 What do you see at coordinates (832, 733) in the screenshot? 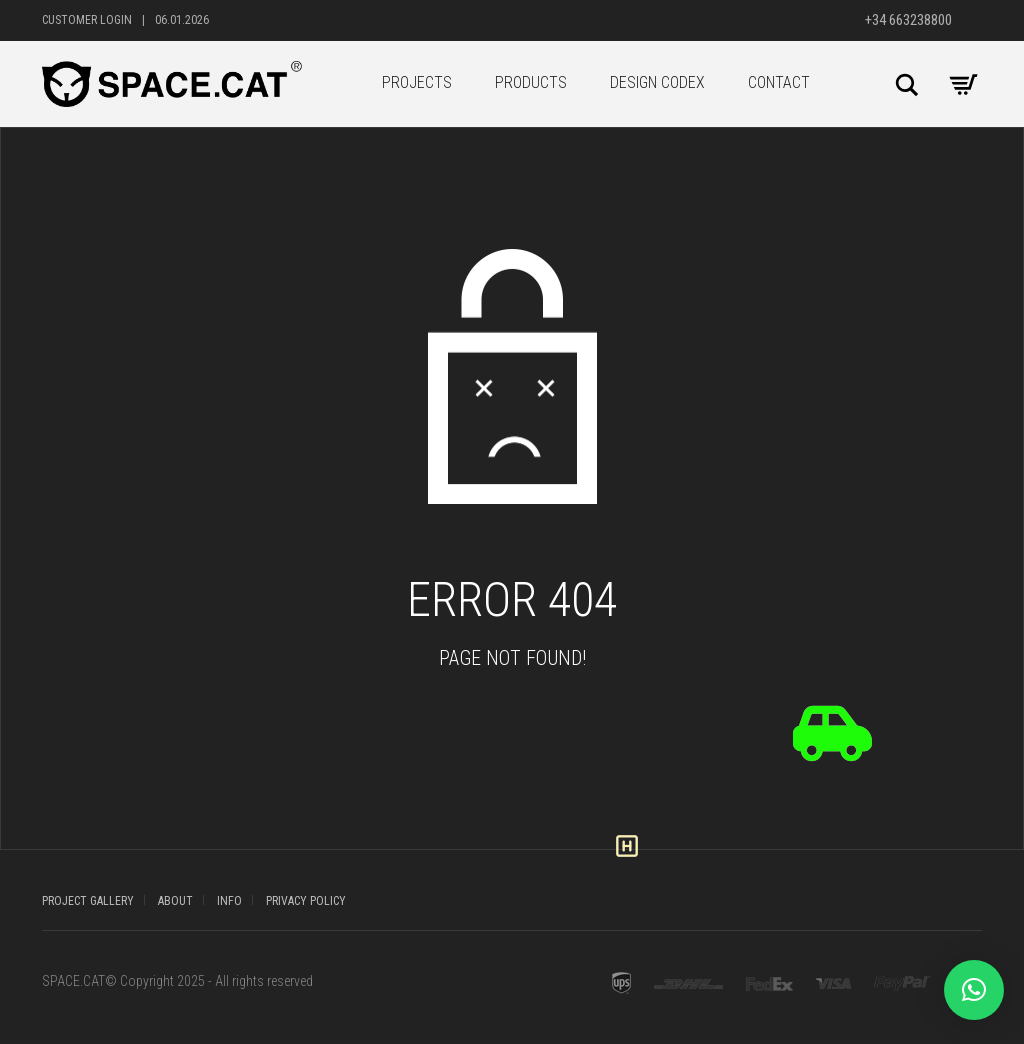
I see `access vehicle or car-related features` at bounding box center [832, 733].